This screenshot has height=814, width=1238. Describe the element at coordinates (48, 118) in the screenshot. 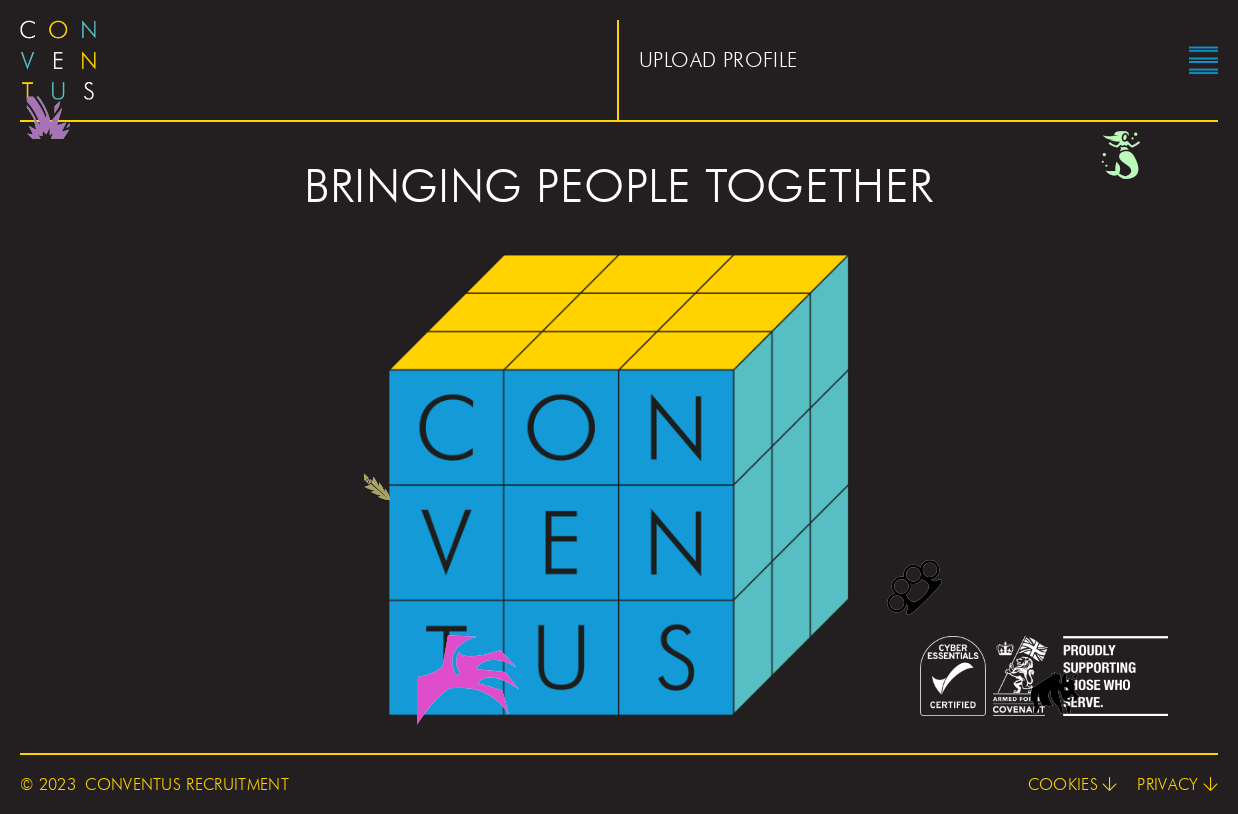

I see `indicates fall damage or impact event` at that location.